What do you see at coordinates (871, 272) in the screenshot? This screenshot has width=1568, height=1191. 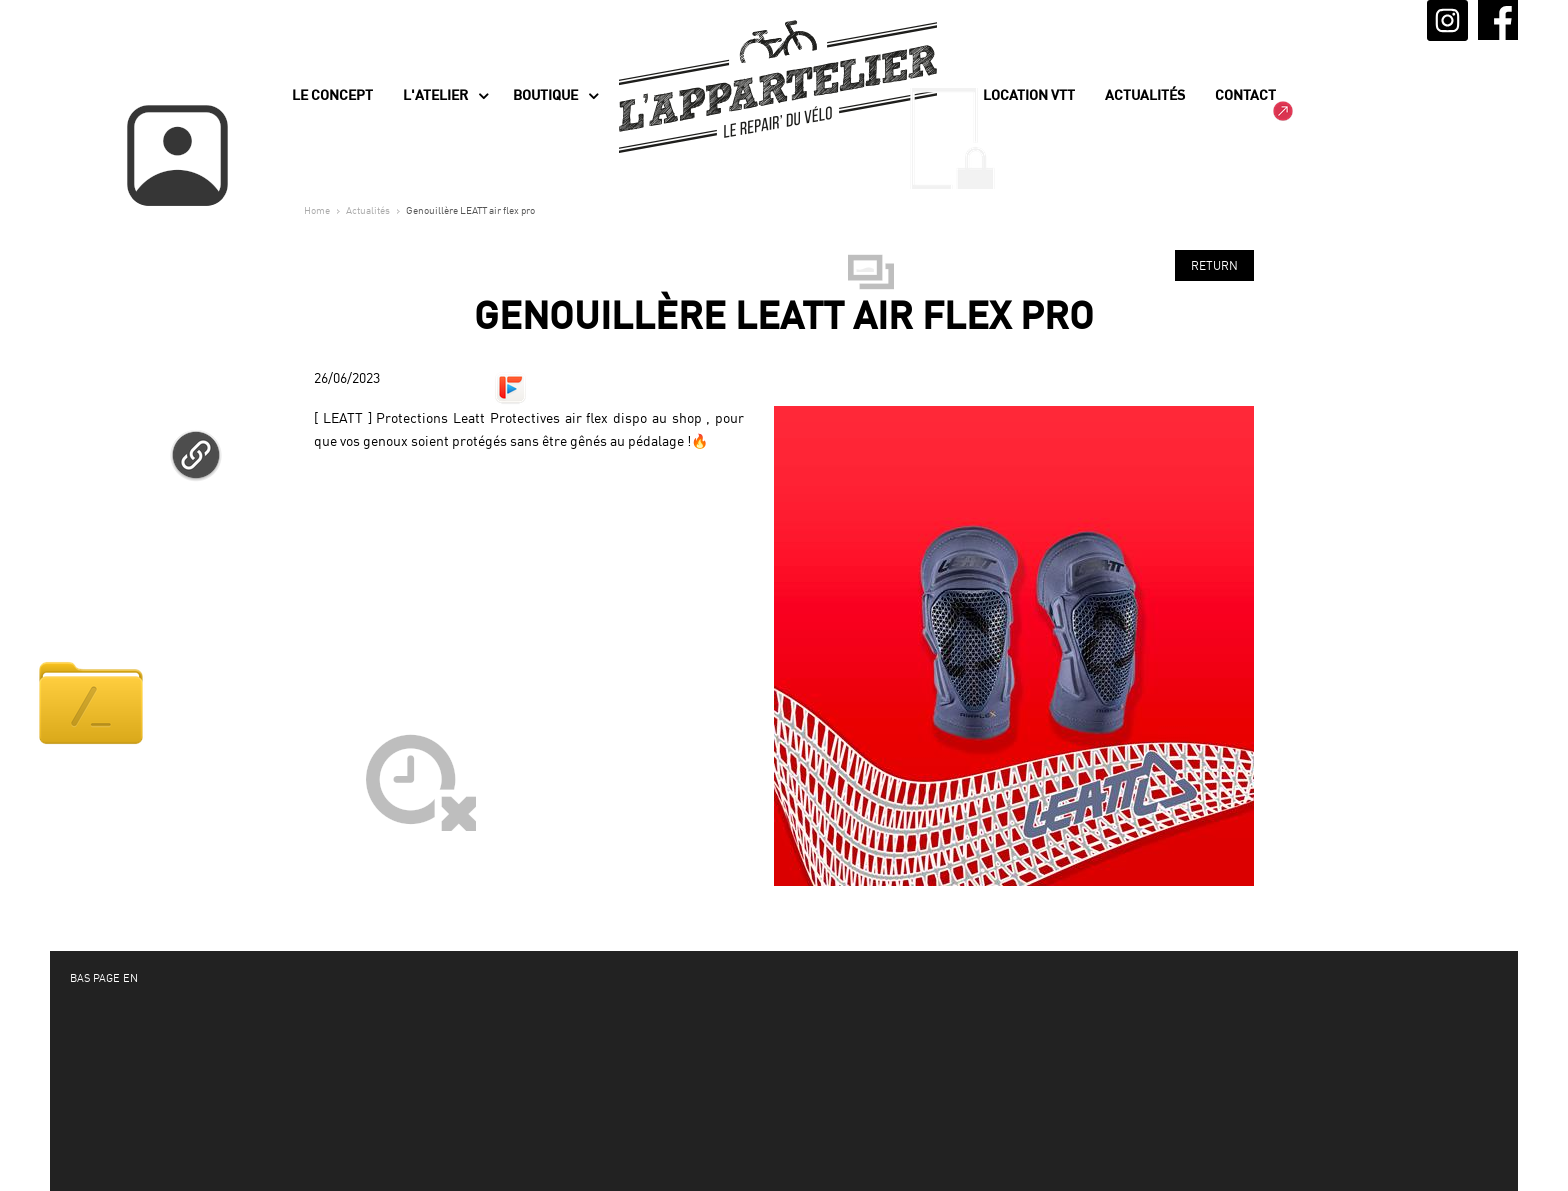 I see `indicates a photo or image collection` at bounding box center [871, 272].